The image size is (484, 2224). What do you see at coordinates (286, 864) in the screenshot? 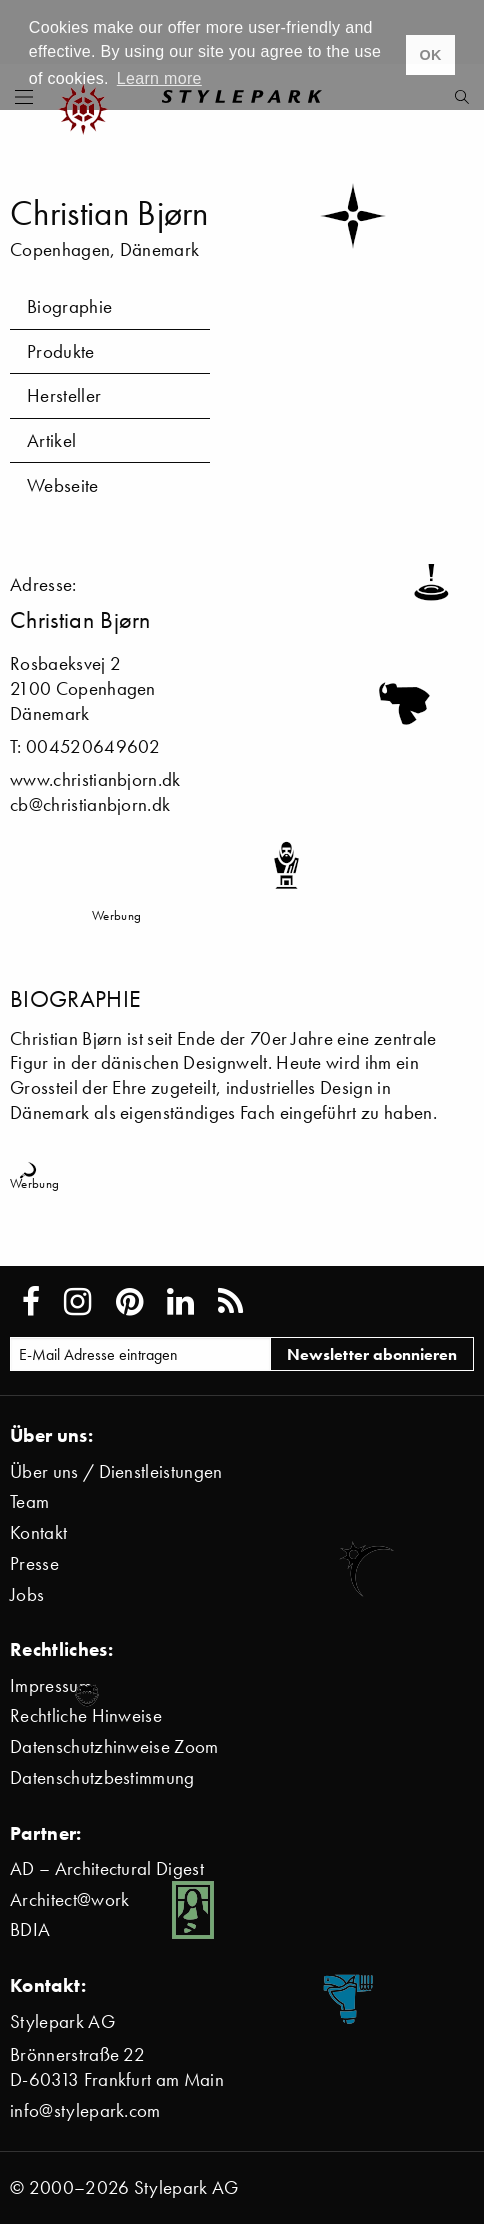
I see `access philosophy or humanities content` at bounding box center [286, 864].